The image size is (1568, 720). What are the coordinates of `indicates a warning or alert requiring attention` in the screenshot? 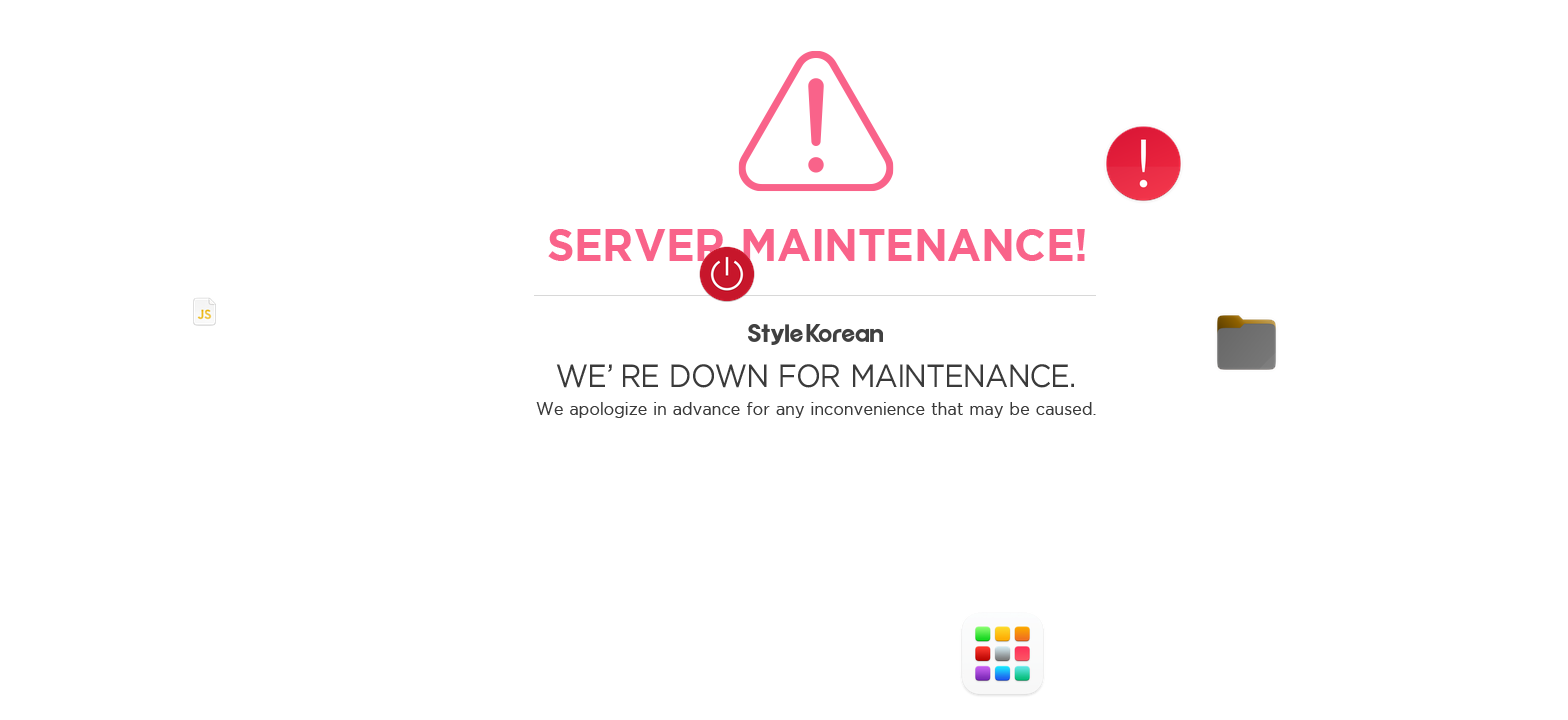 It's located at (1143, 163).